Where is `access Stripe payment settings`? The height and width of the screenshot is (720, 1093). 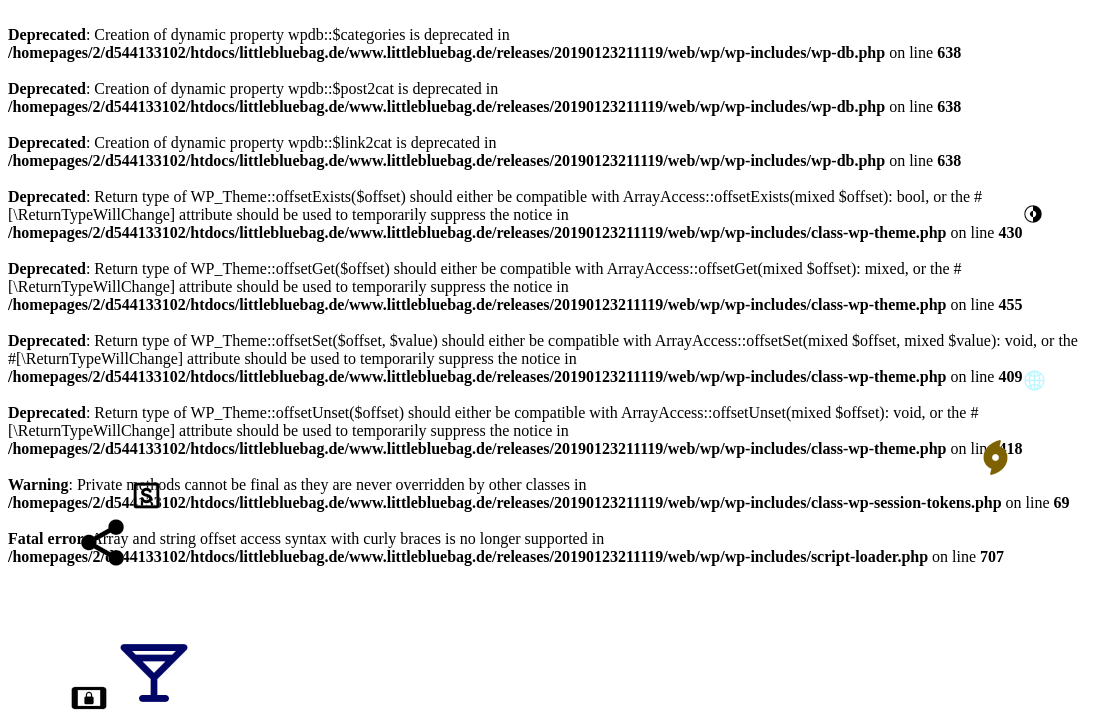
access Stripe payment settings is located at coordinates (146, 495).